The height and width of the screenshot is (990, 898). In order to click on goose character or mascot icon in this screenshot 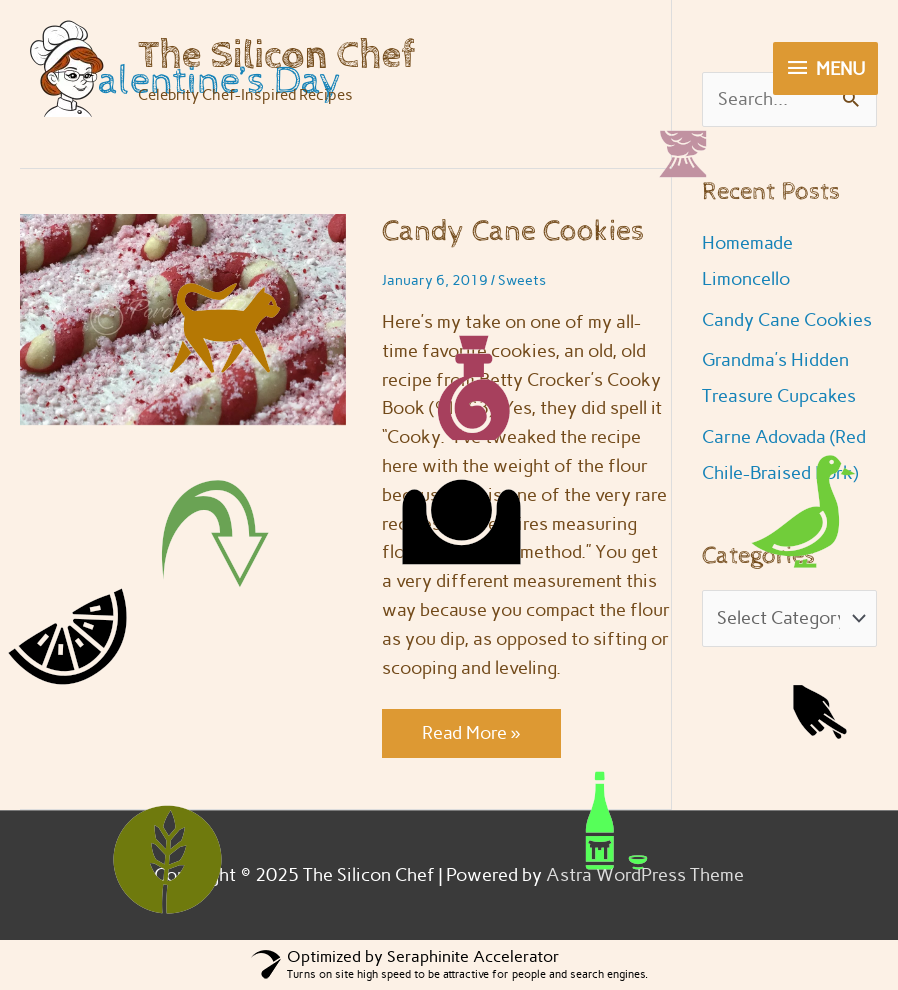, I will do `click(803, 511)`.